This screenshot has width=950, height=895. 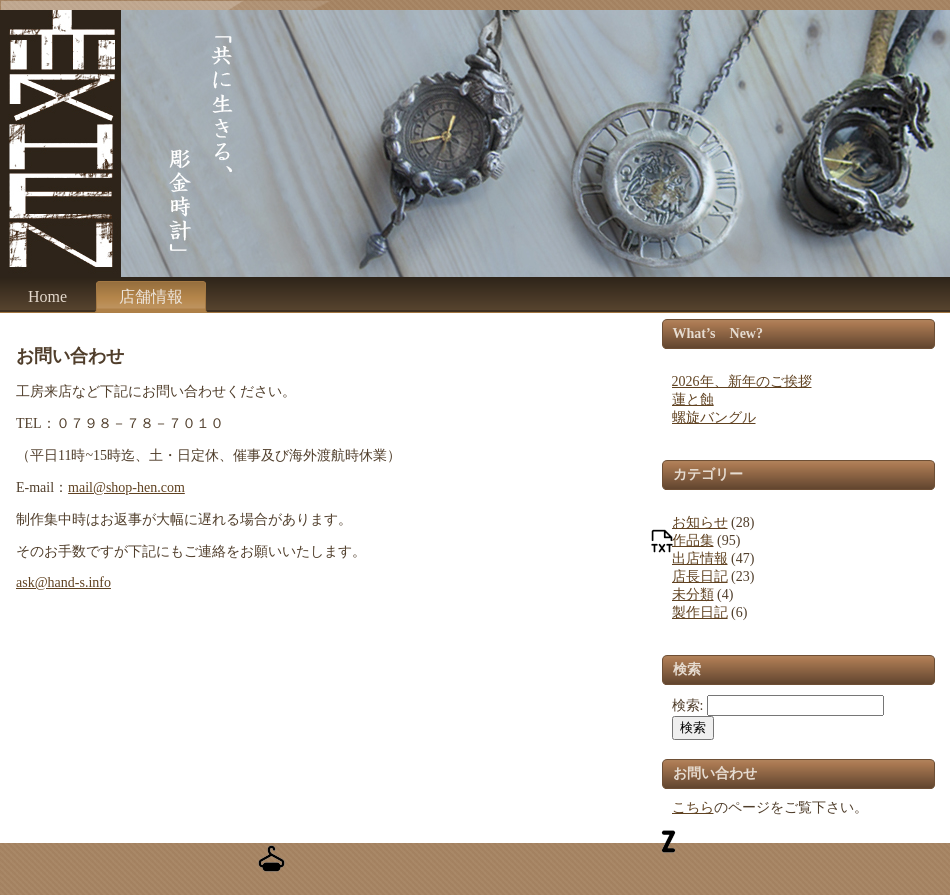 I want to click on indicates z-index or layer ordering option, so click(x=668, y=841).